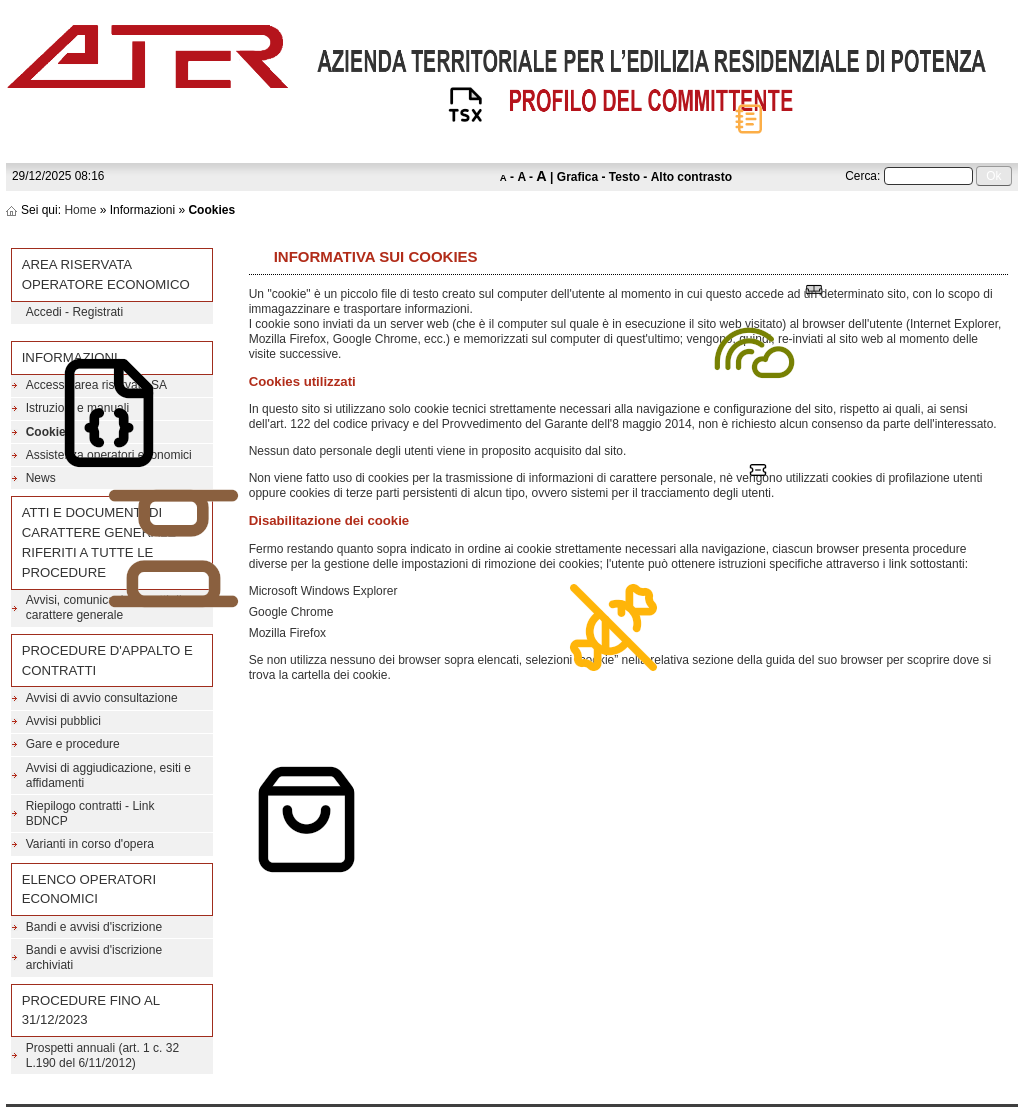 This screenshot has width=1024, height=1113. What do you see at coordinates (613, 627) in the screenshot?
I see `disable candy crush notifications` at bounding box center [613, 627].